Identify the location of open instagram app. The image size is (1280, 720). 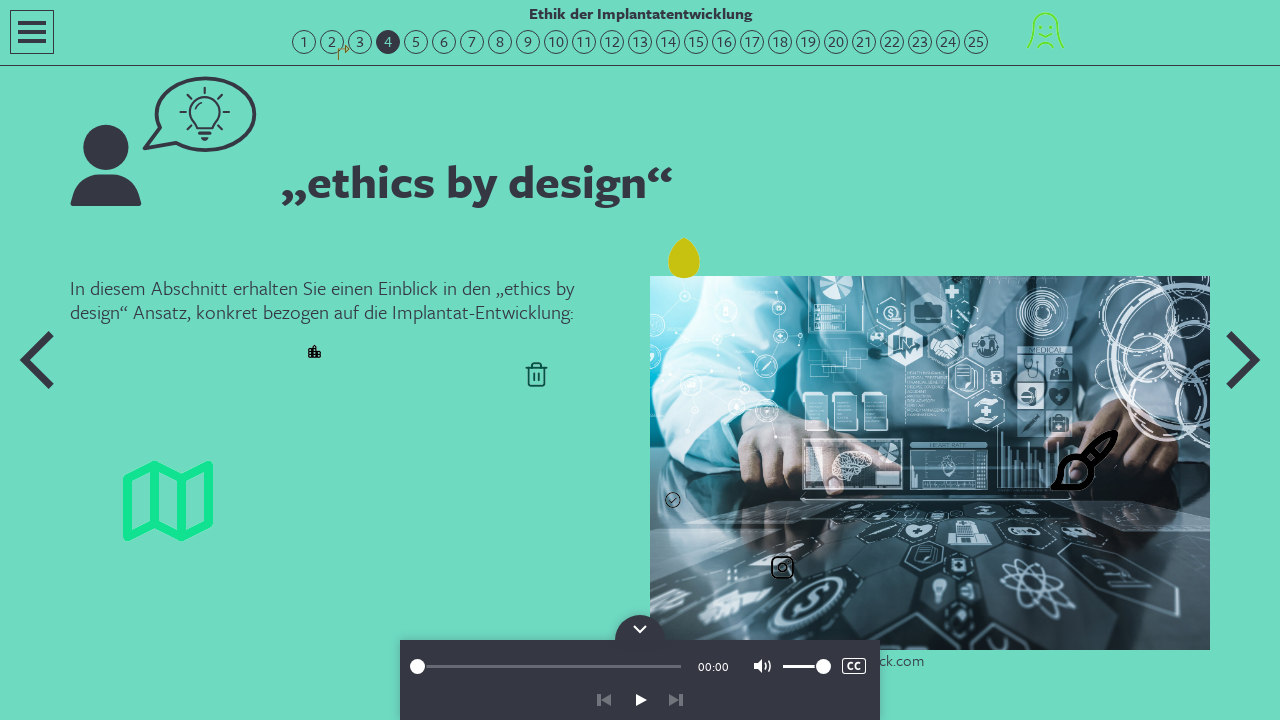
(782, 567).